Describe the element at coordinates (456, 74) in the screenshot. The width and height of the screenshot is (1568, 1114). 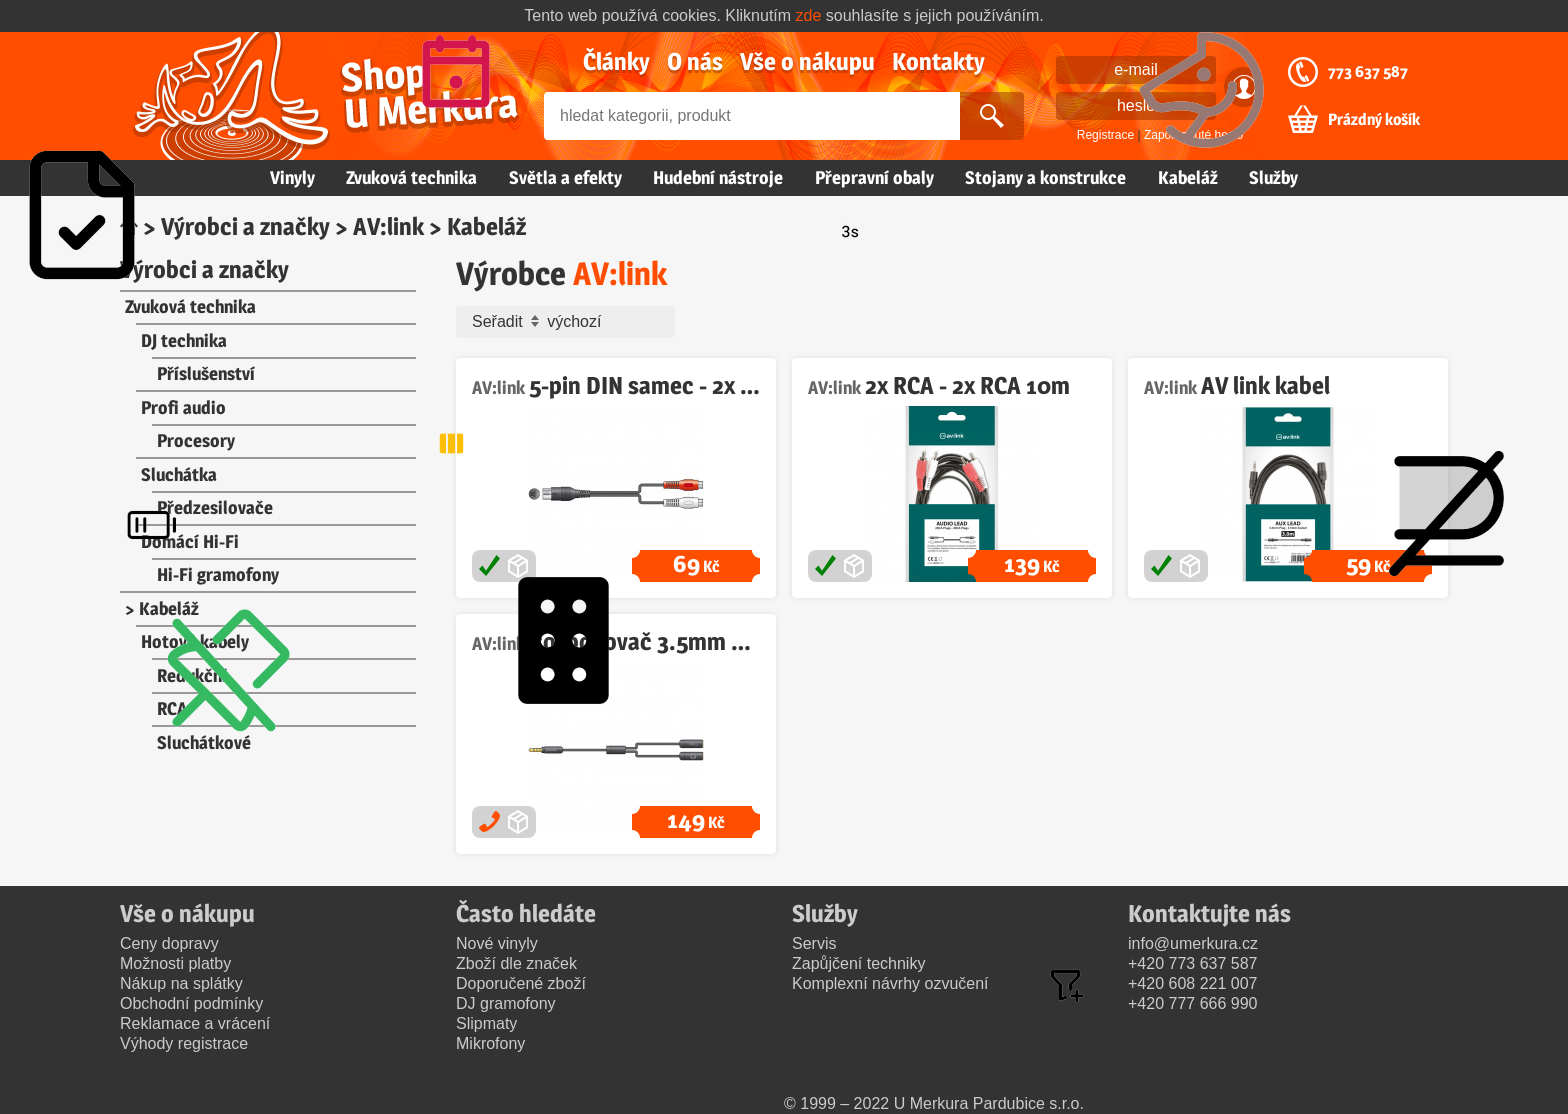
I see `indicates an event or reminder on today's date` at that location.